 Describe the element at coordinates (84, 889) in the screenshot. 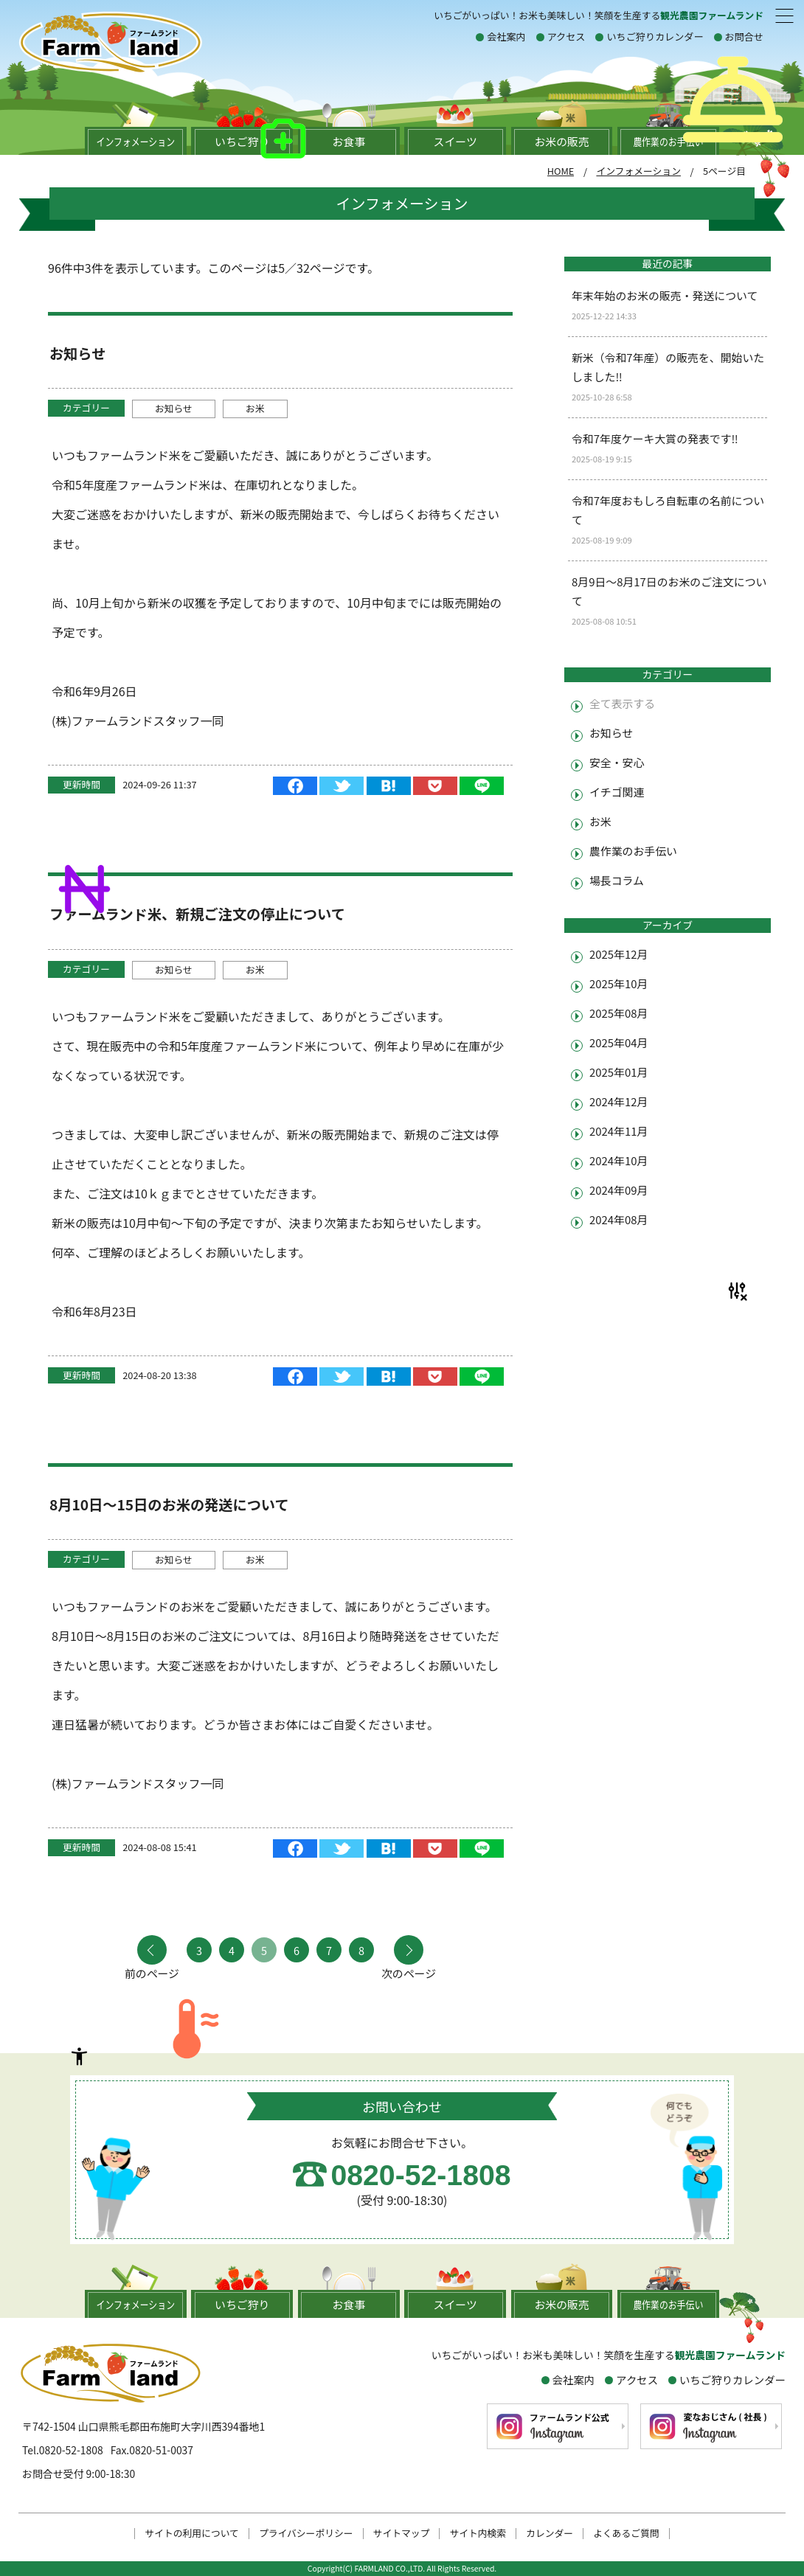

I see `nigerian naira currency symbol` at that location.